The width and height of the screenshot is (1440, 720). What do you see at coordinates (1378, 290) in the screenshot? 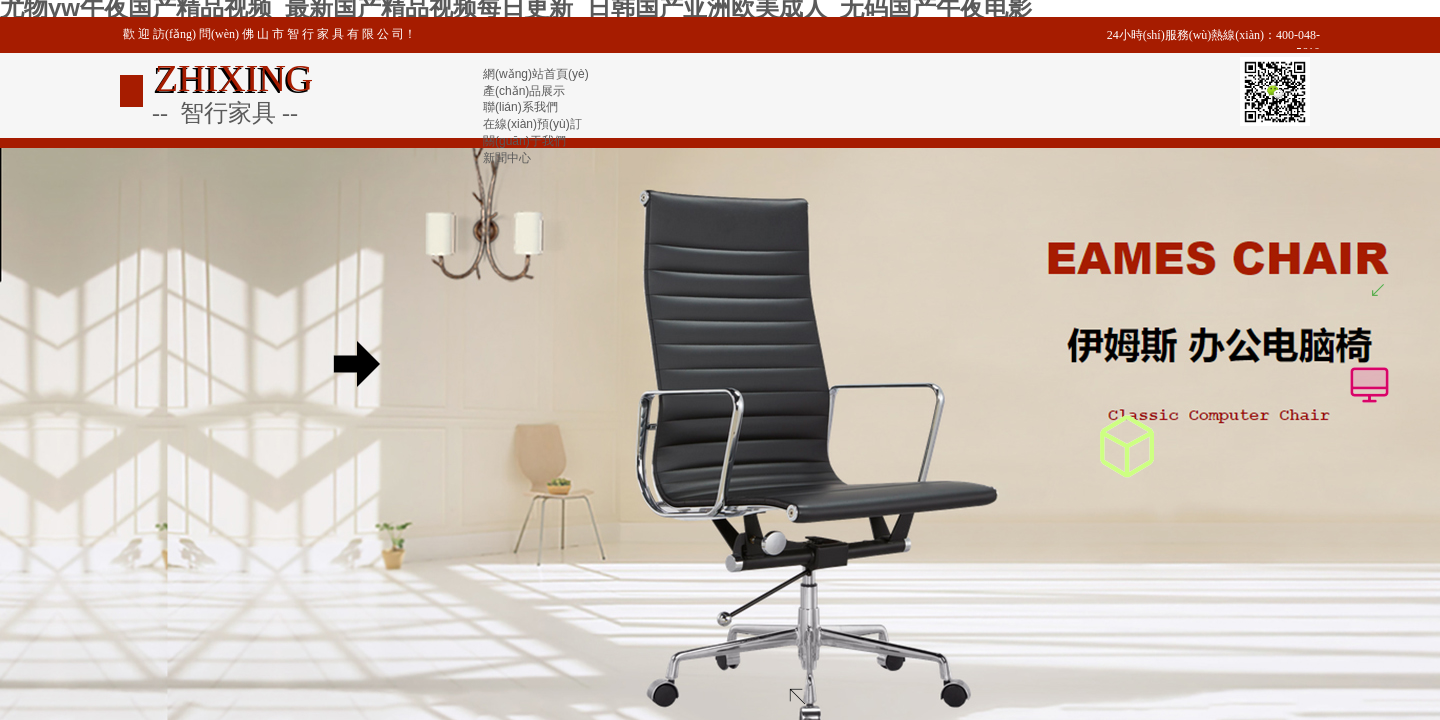
I see `move item to the bottom-left corner` at bounding box center [1378, 290].